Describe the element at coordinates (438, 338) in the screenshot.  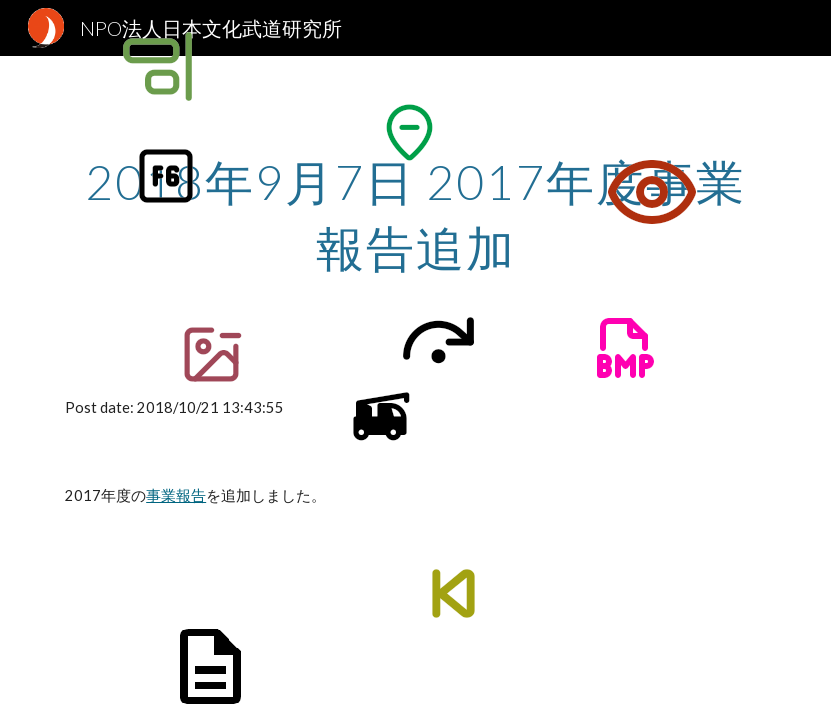
I see `redo action with active state indicator` at that location.